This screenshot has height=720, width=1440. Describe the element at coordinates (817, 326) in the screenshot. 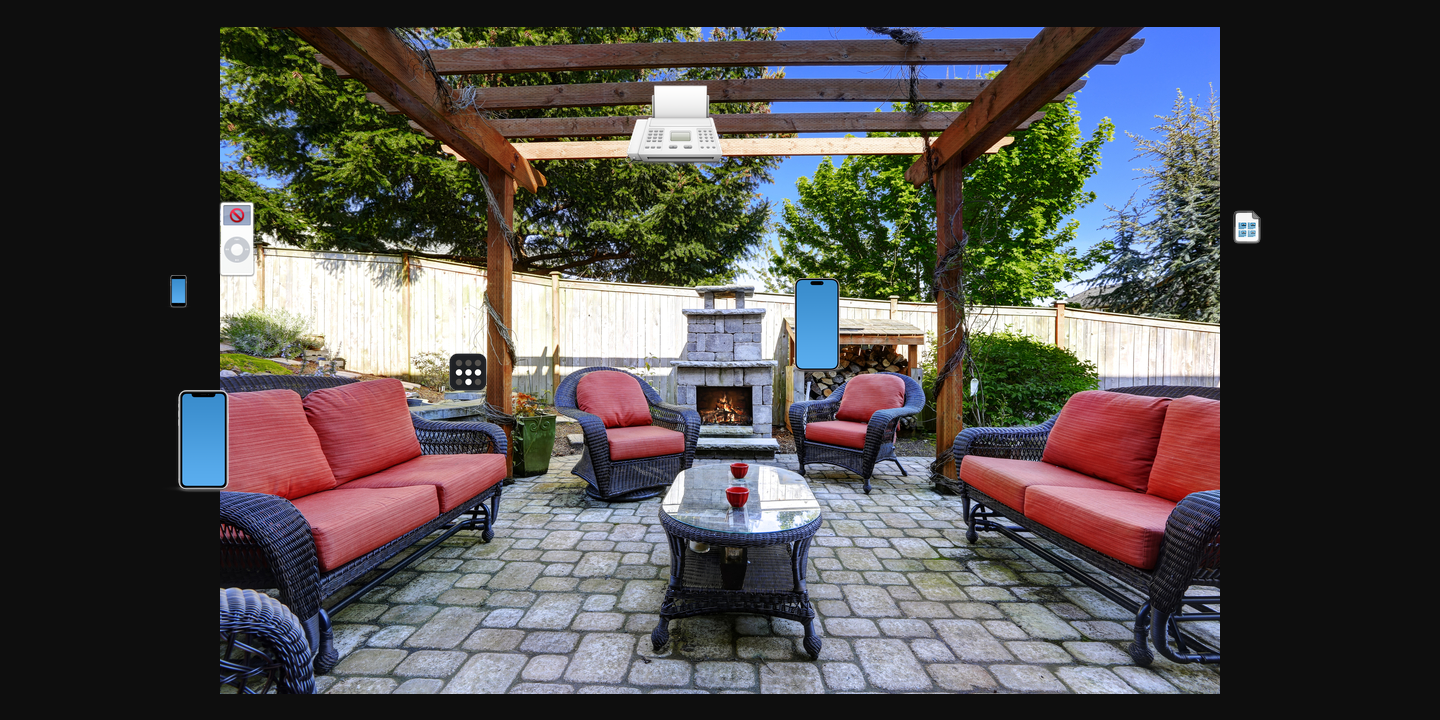

I see `iPhone 15 device icon` at that location.